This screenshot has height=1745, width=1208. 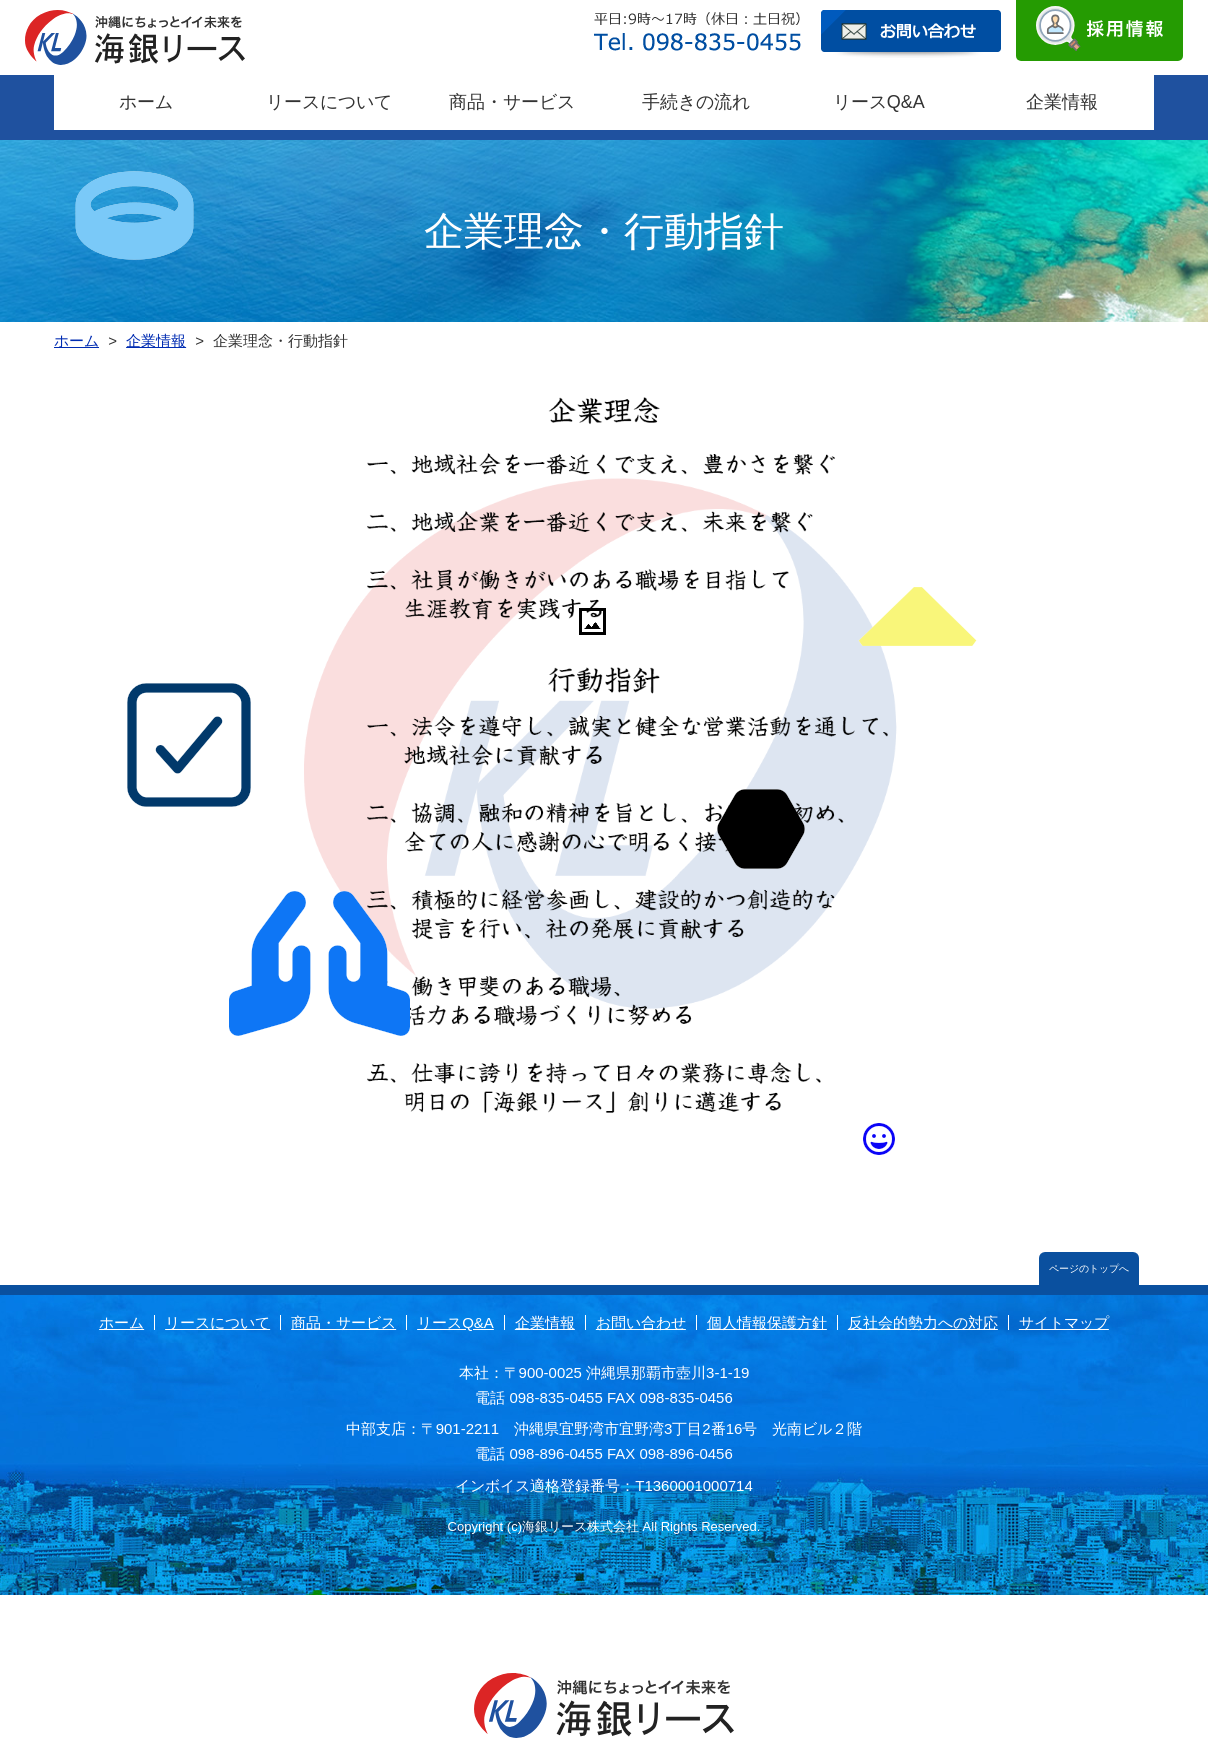 I want to click on express gratitude or thanks, so click(x=319, y=963).